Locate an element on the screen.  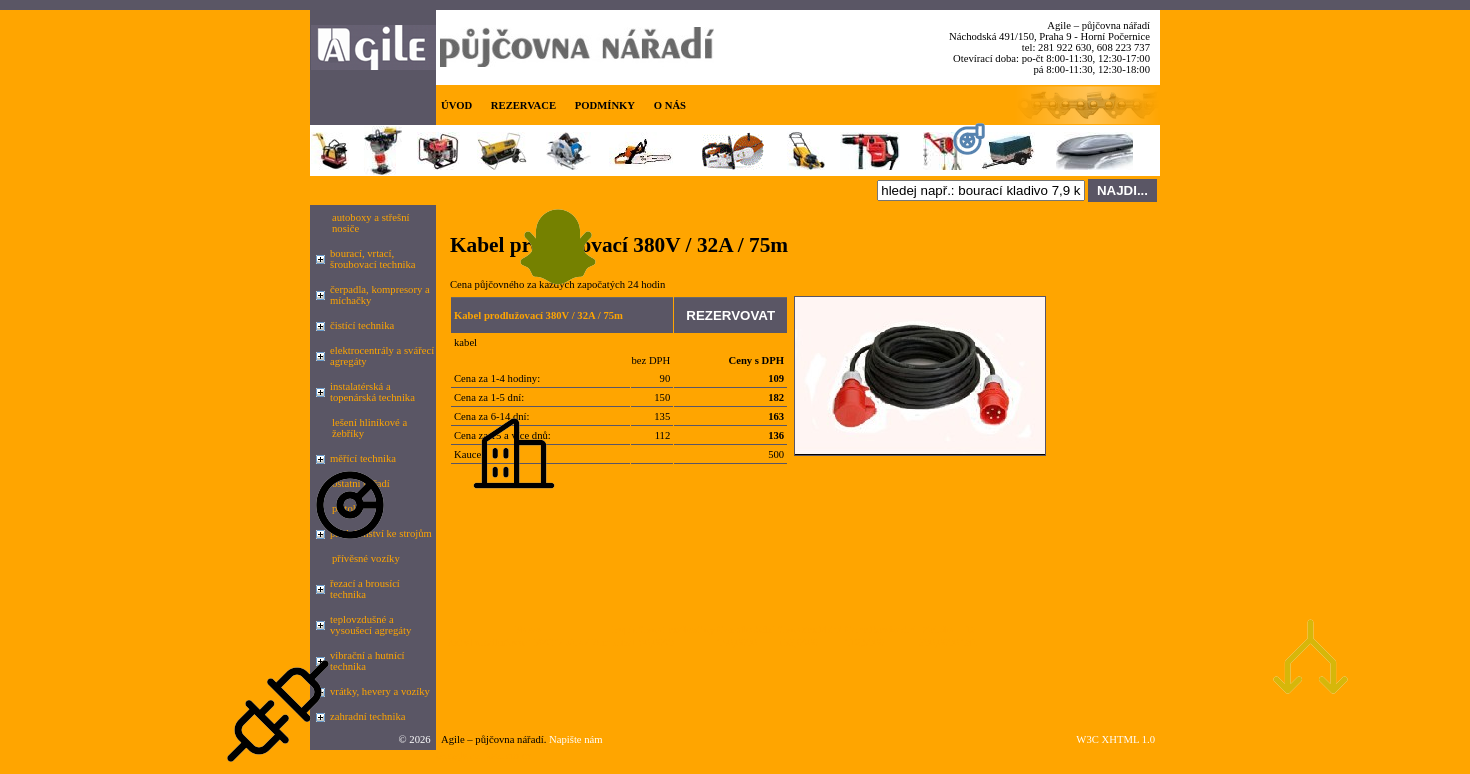
connect or pair devices is located at coordinates (278, 711).